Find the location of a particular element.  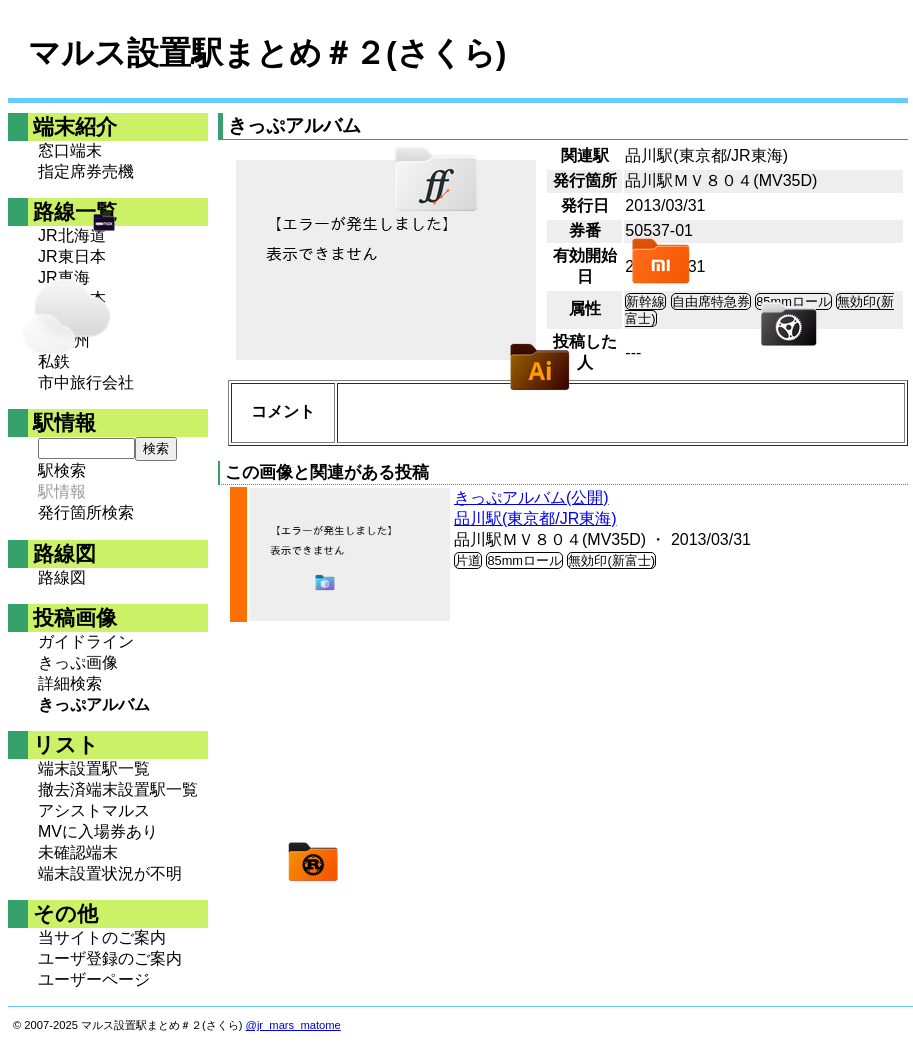

open folder containing HBO Max content is located at coordinates (104, 223).